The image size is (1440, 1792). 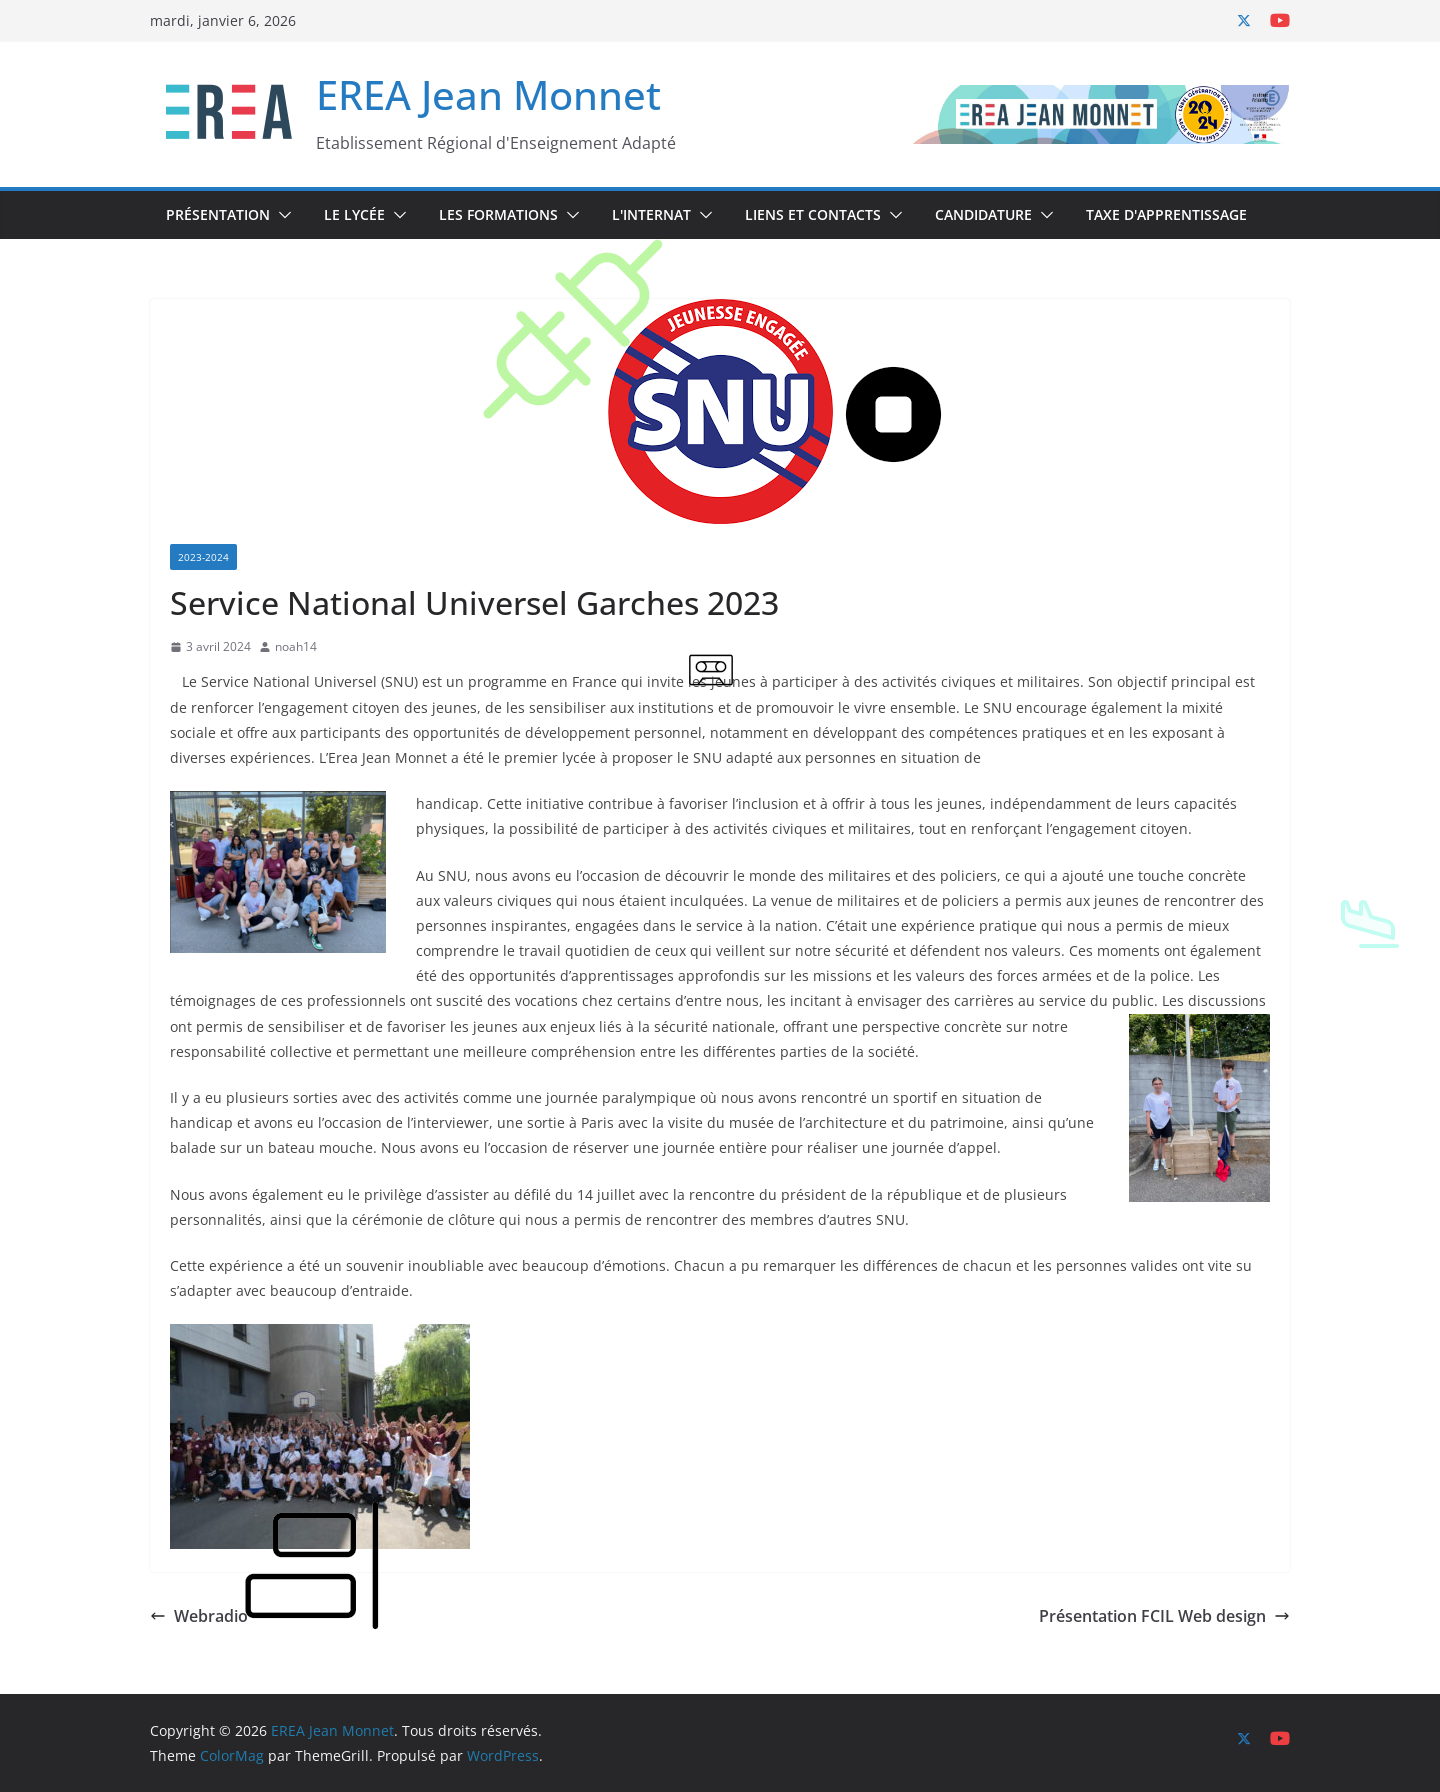 What do you see at coordinates (893, 414) in the screenshot?
I see `stop playback or recording` at bounding box center [893, 414].